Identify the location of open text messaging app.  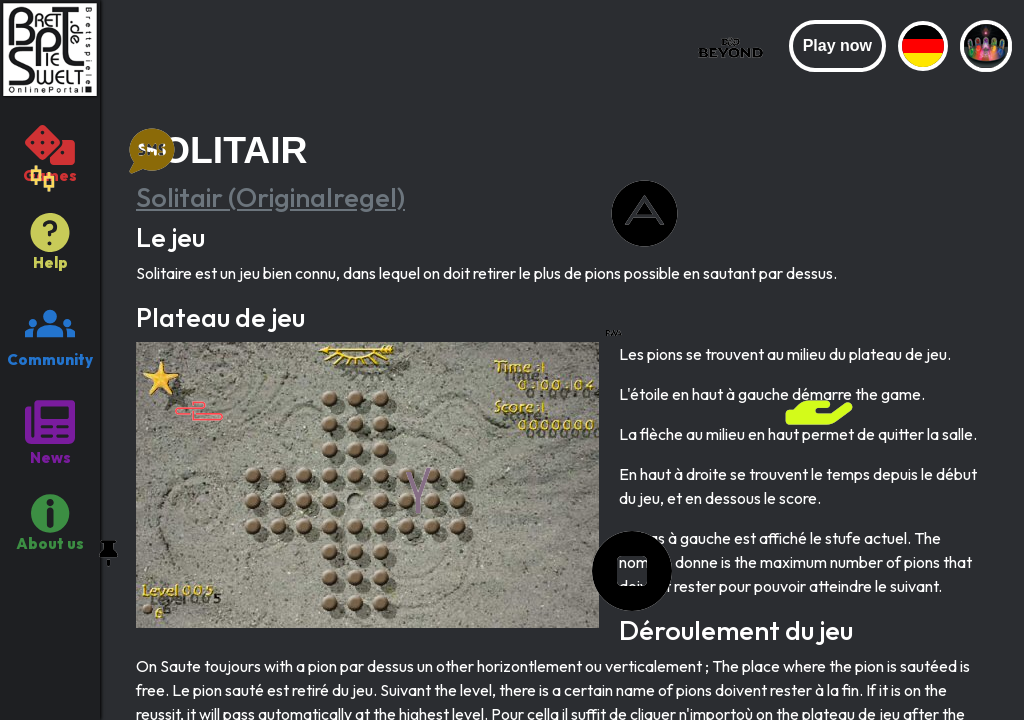
(152, 151).